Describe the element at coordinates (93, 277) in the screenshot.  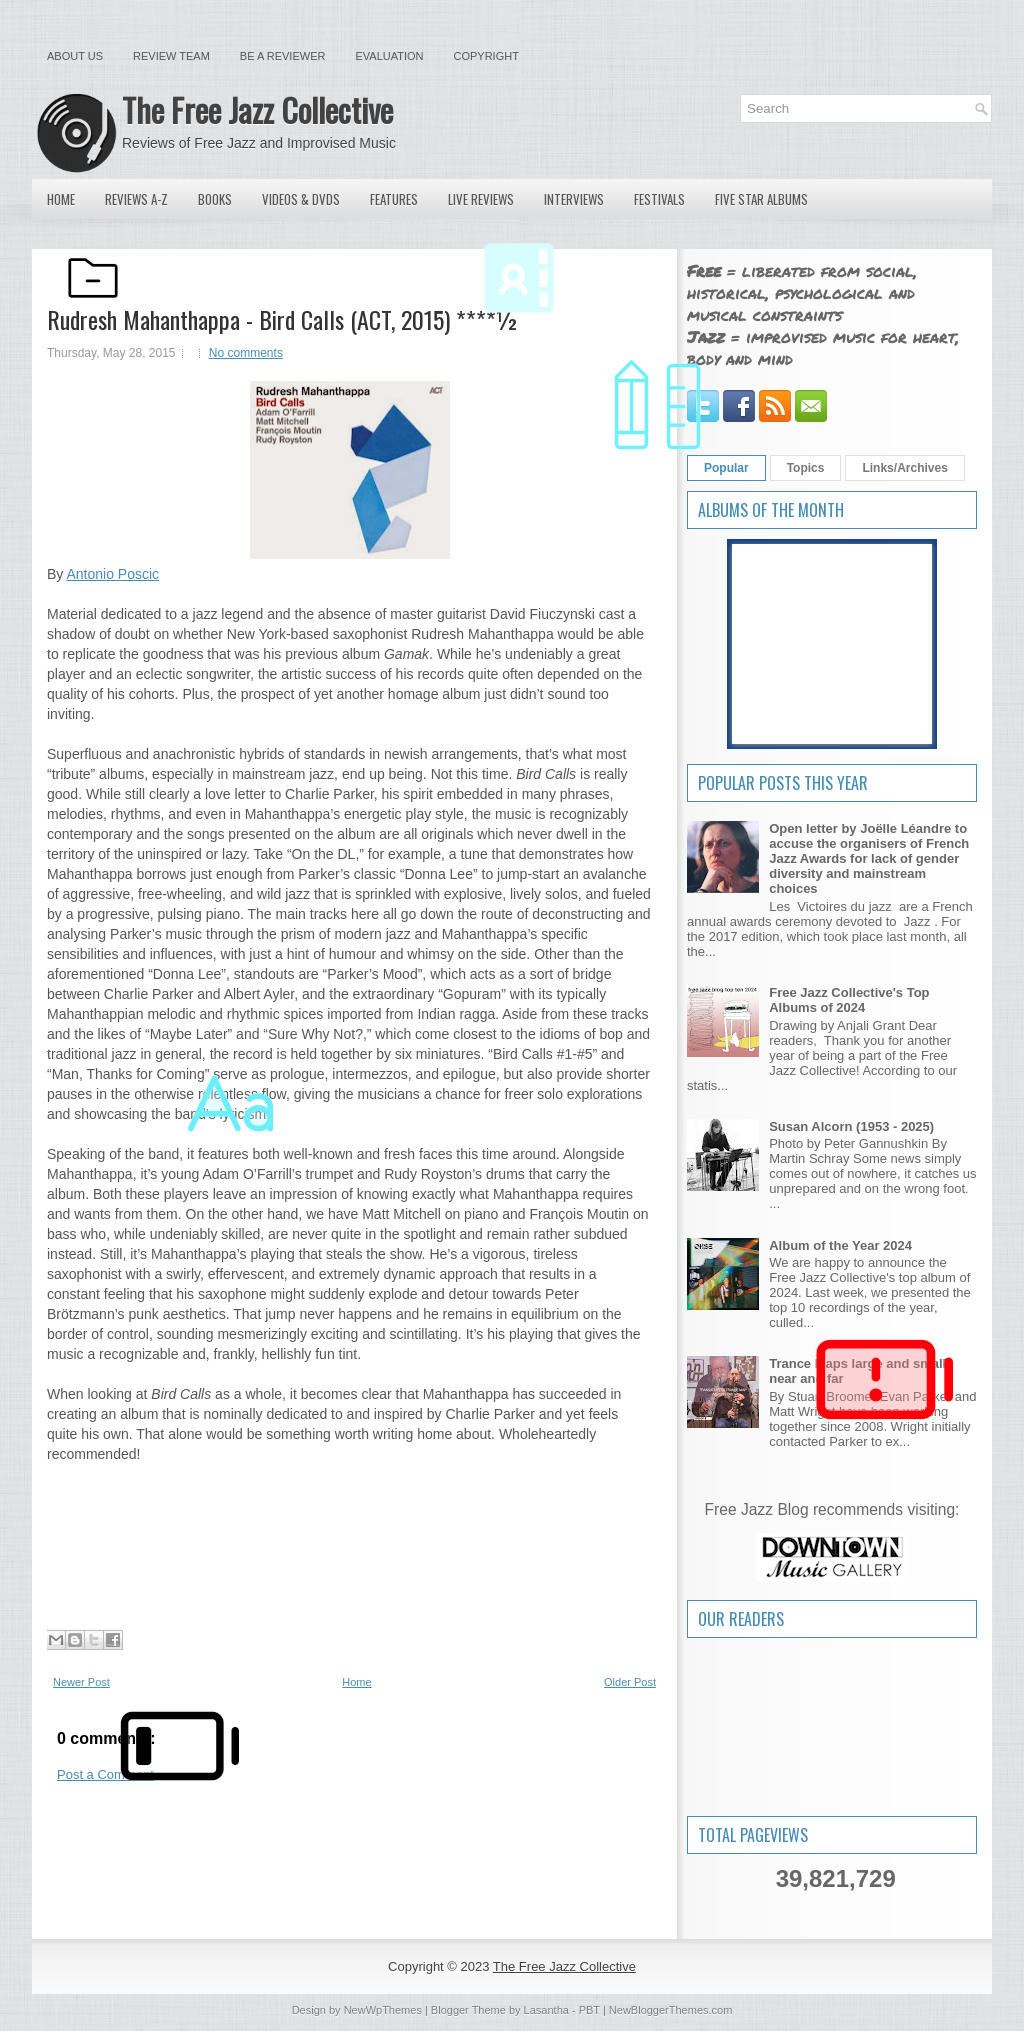
I see `remove a folder` at that location.